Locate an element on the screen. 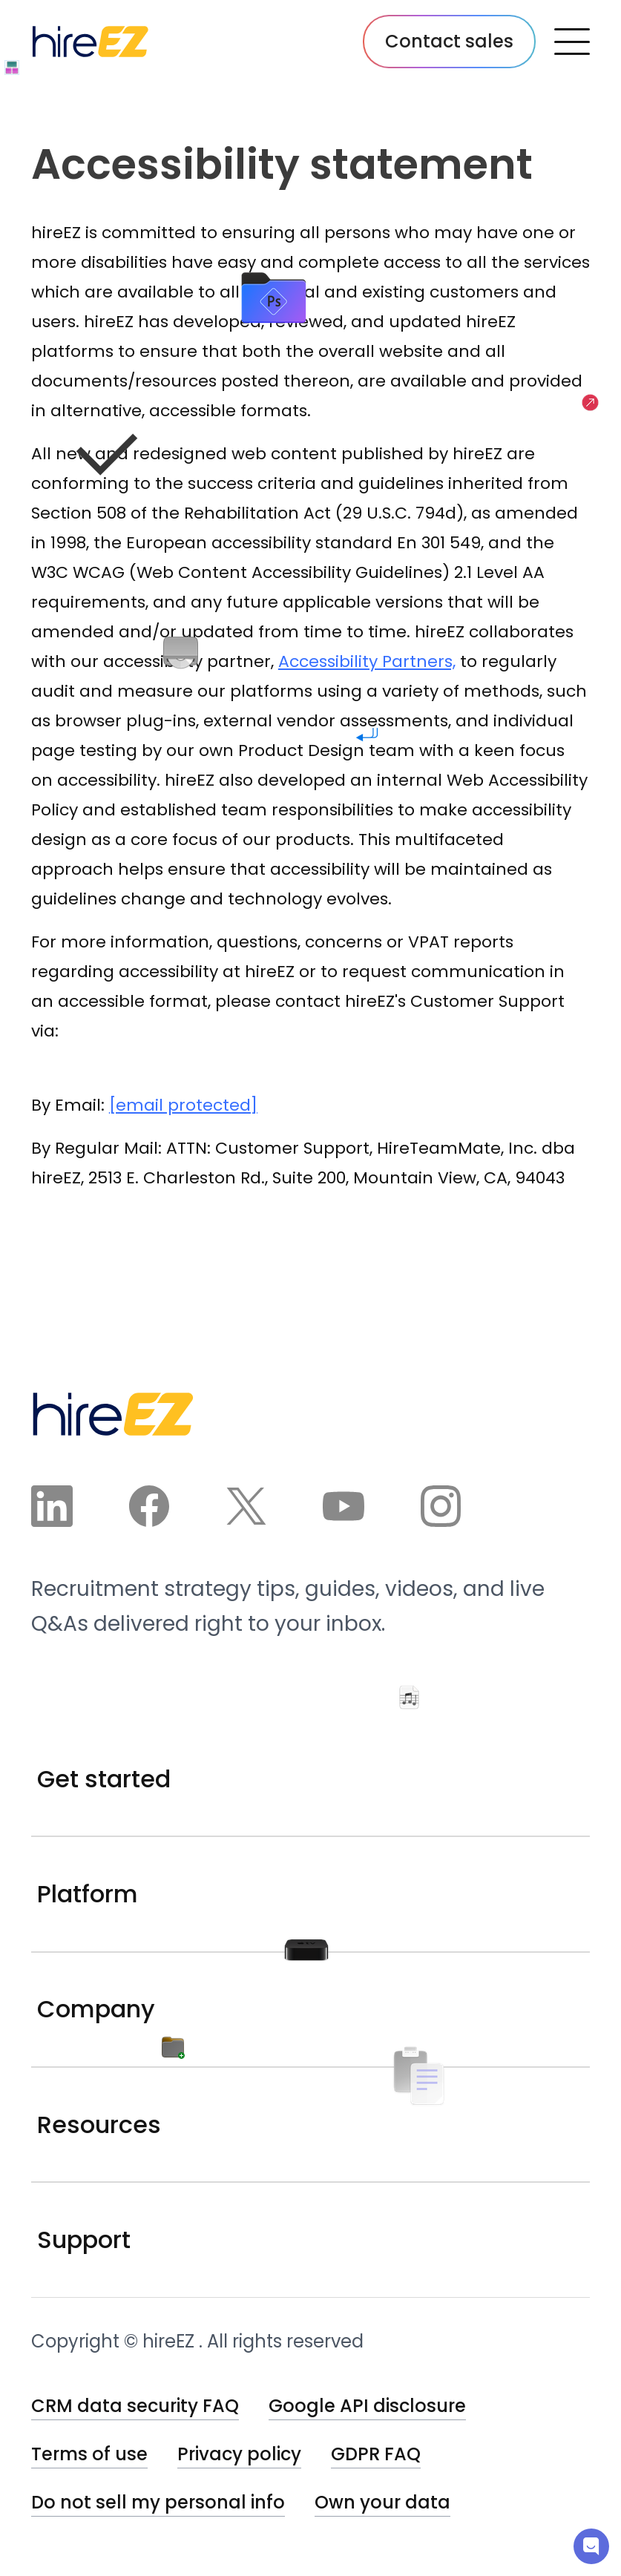 Image resolution: width=621 pixels, height=2576 pixels. indicates a symbolic link or shortcut to another file is located at coordinates (590, 402).